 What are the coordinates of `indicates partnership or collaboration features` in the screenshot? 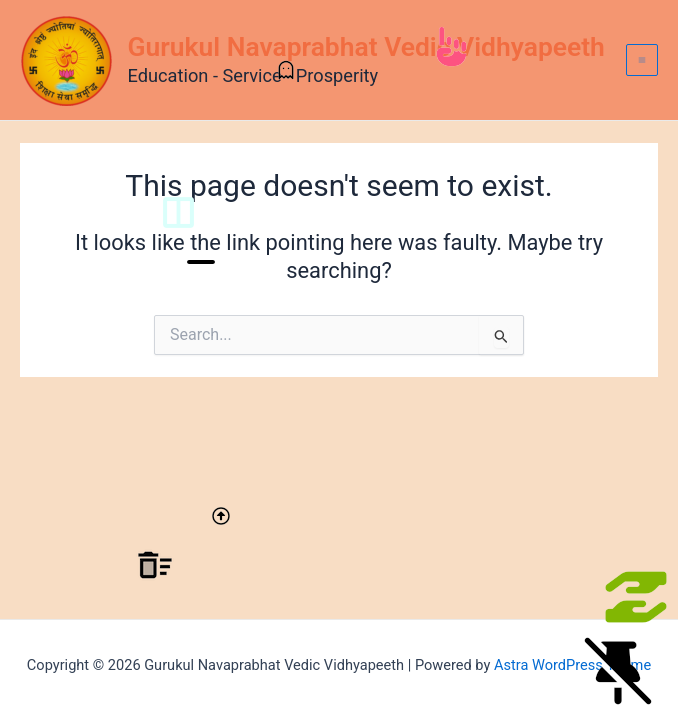 It's located at (636, 597).